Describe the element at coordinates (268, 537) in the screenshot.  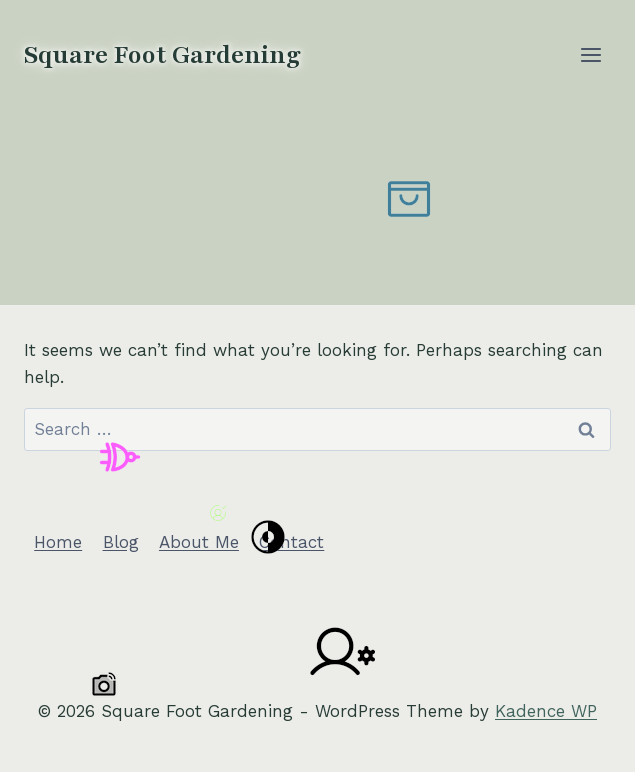
I see `toggle invert colors mode` at that location.